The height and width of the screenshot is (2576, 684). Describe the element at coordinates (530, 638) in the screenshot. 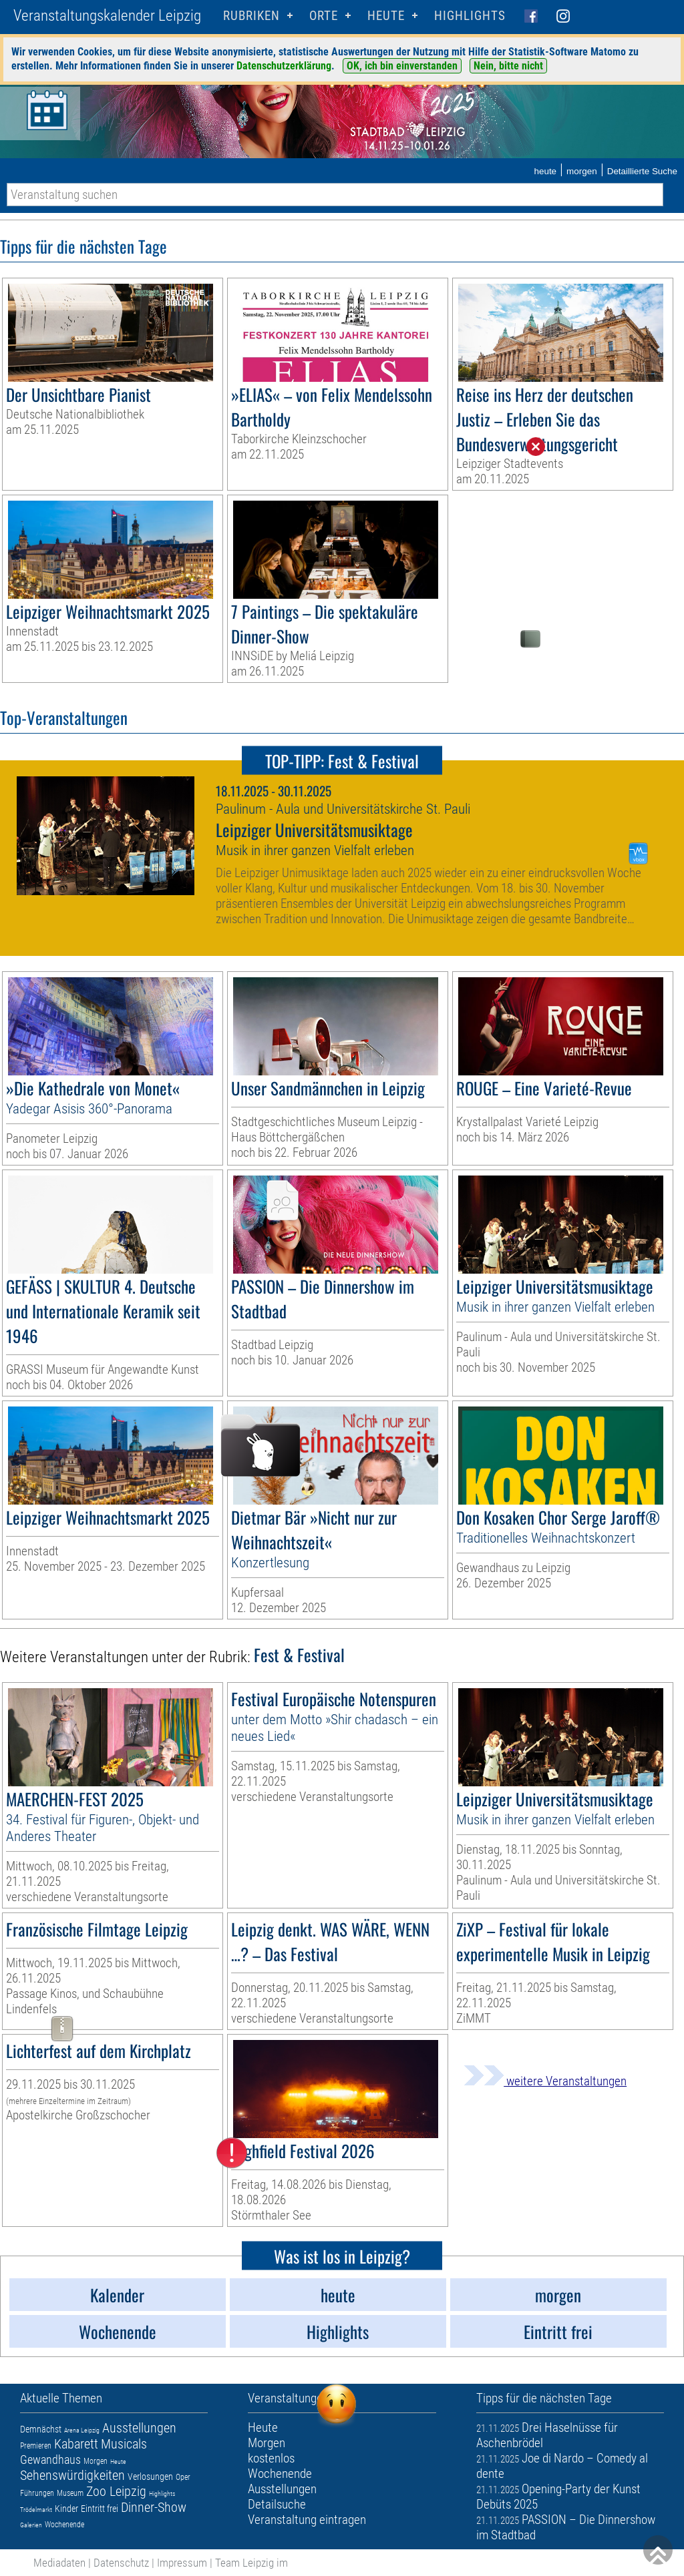

I see `access your desktop folder` at that location.